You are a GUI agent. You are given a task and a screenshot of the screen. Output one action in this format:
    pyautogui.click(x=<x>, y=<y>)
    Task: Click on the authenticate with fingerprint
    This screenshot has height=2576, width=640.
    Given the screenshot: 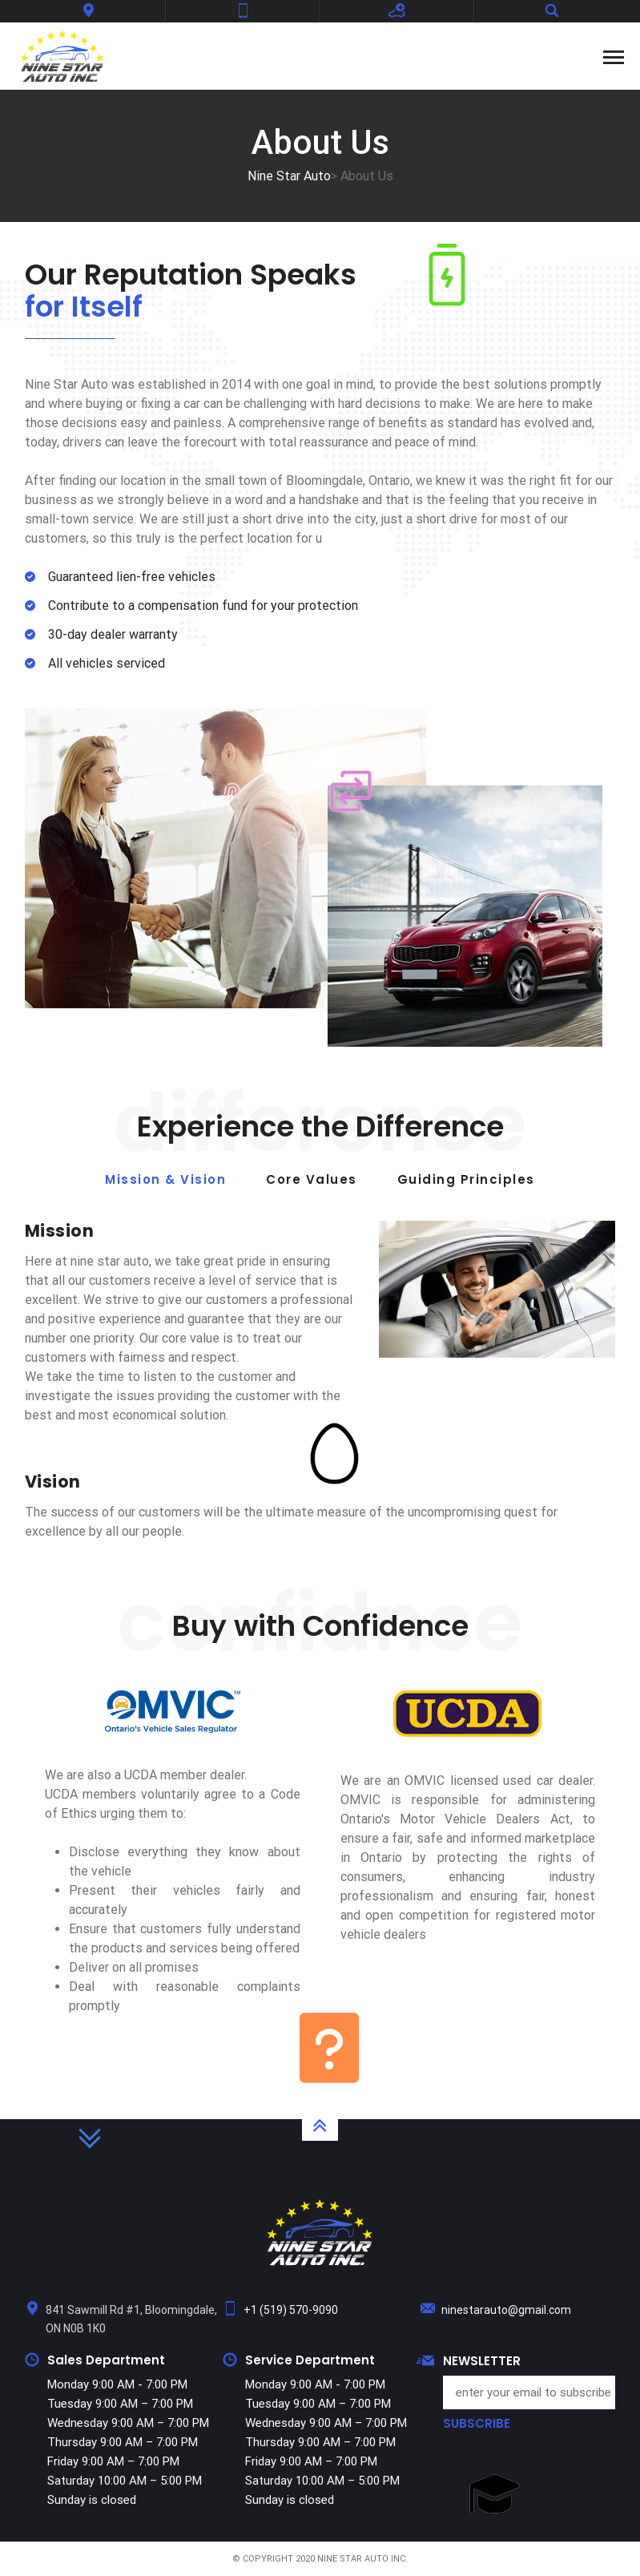 What is the action you would take?
    pyautogui.click(x=232, y=792)
    